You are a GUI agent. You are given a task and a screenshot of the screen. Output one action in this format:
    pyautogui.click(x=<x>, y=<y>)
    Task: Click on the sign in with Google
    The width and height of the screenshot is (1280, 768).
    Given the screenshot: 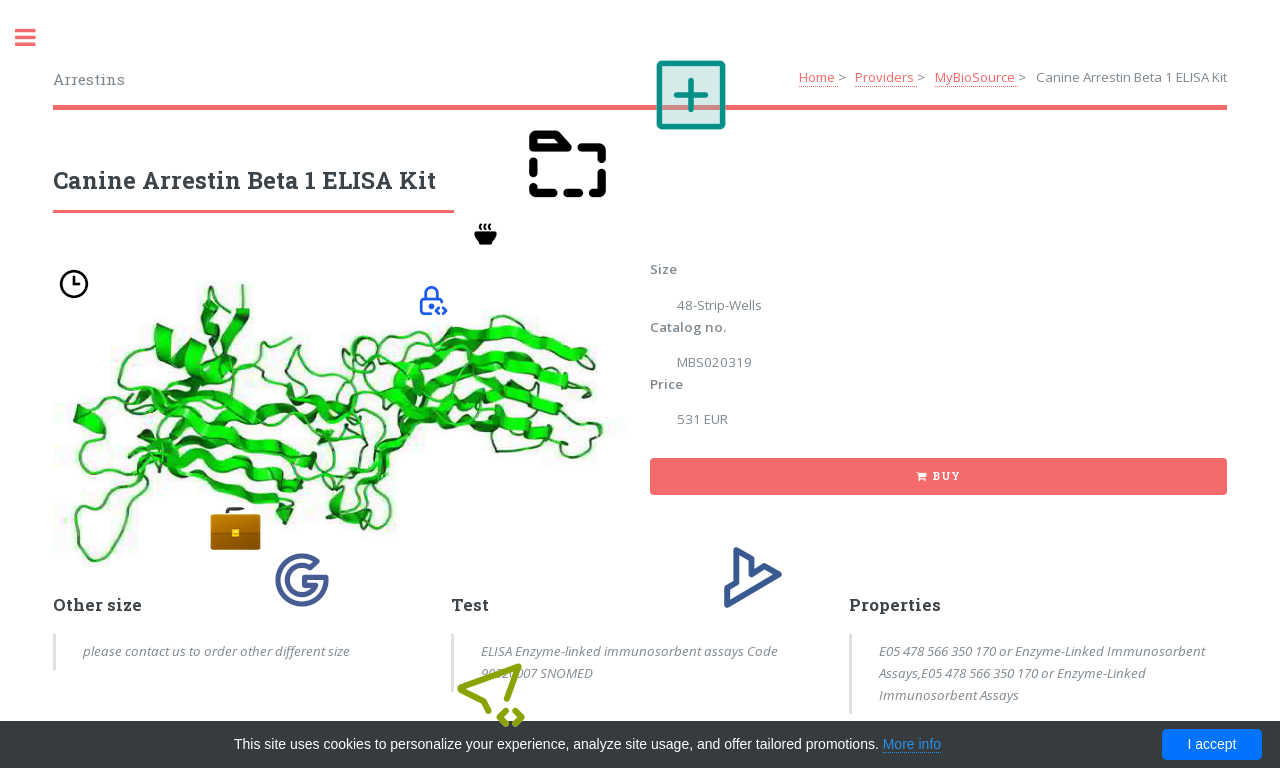 What is the action you would take?
    pyautogui.click(x=302, y=580)
    